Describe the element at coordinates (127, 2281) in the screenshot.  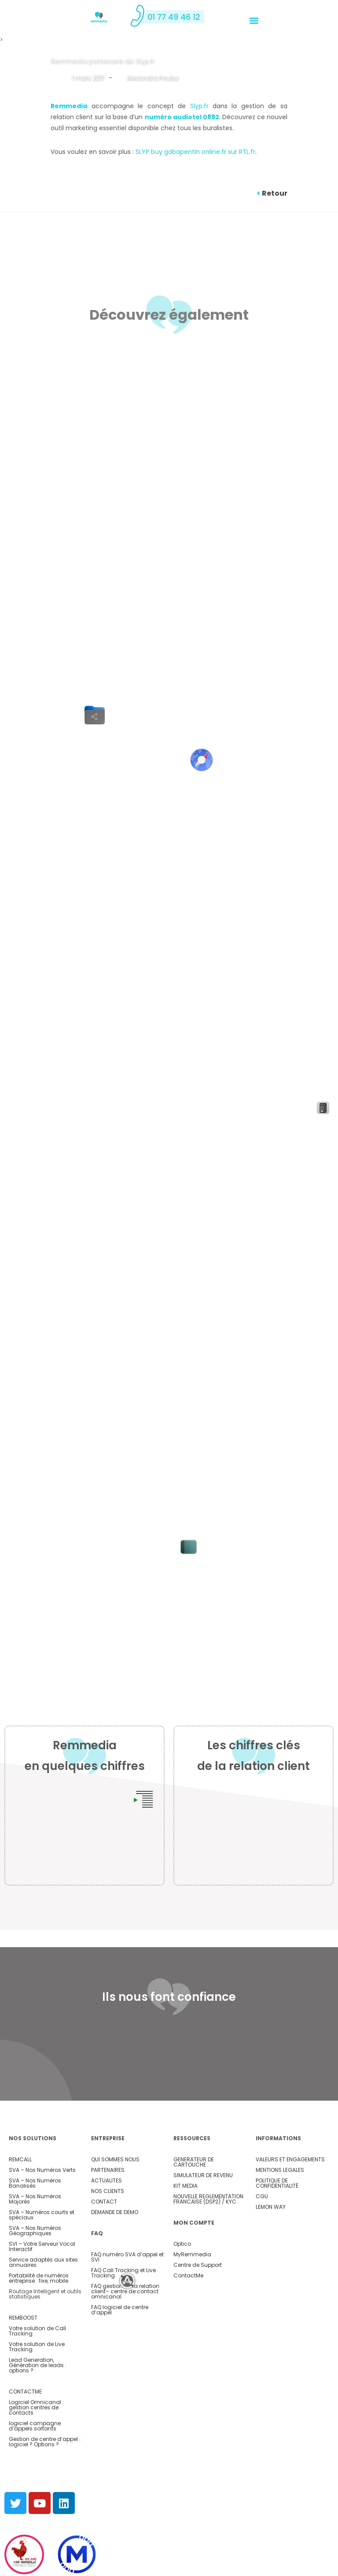
I see `check for available system updates` at that location.